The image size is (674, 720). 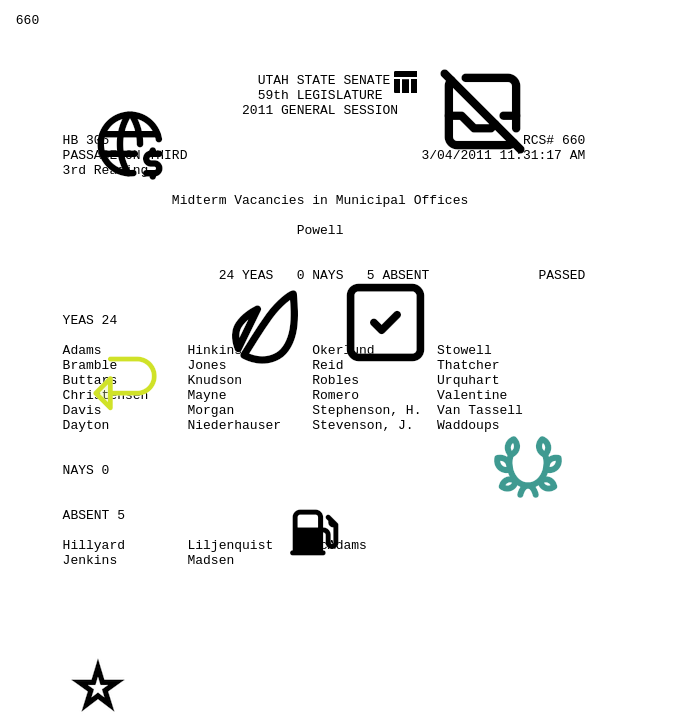 I want to click on envato marketplace logo, so click(x=265, y=327).